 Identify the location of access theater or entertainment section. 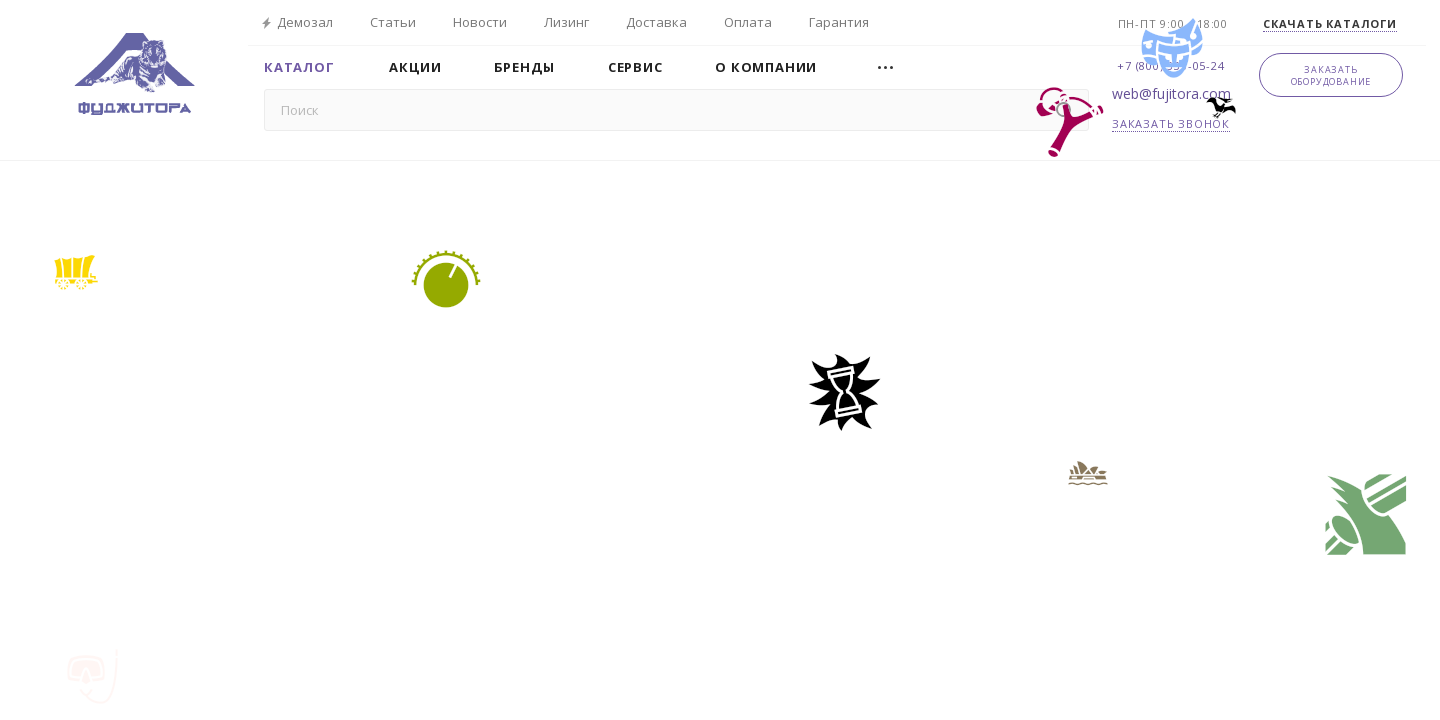
(1172, 47).